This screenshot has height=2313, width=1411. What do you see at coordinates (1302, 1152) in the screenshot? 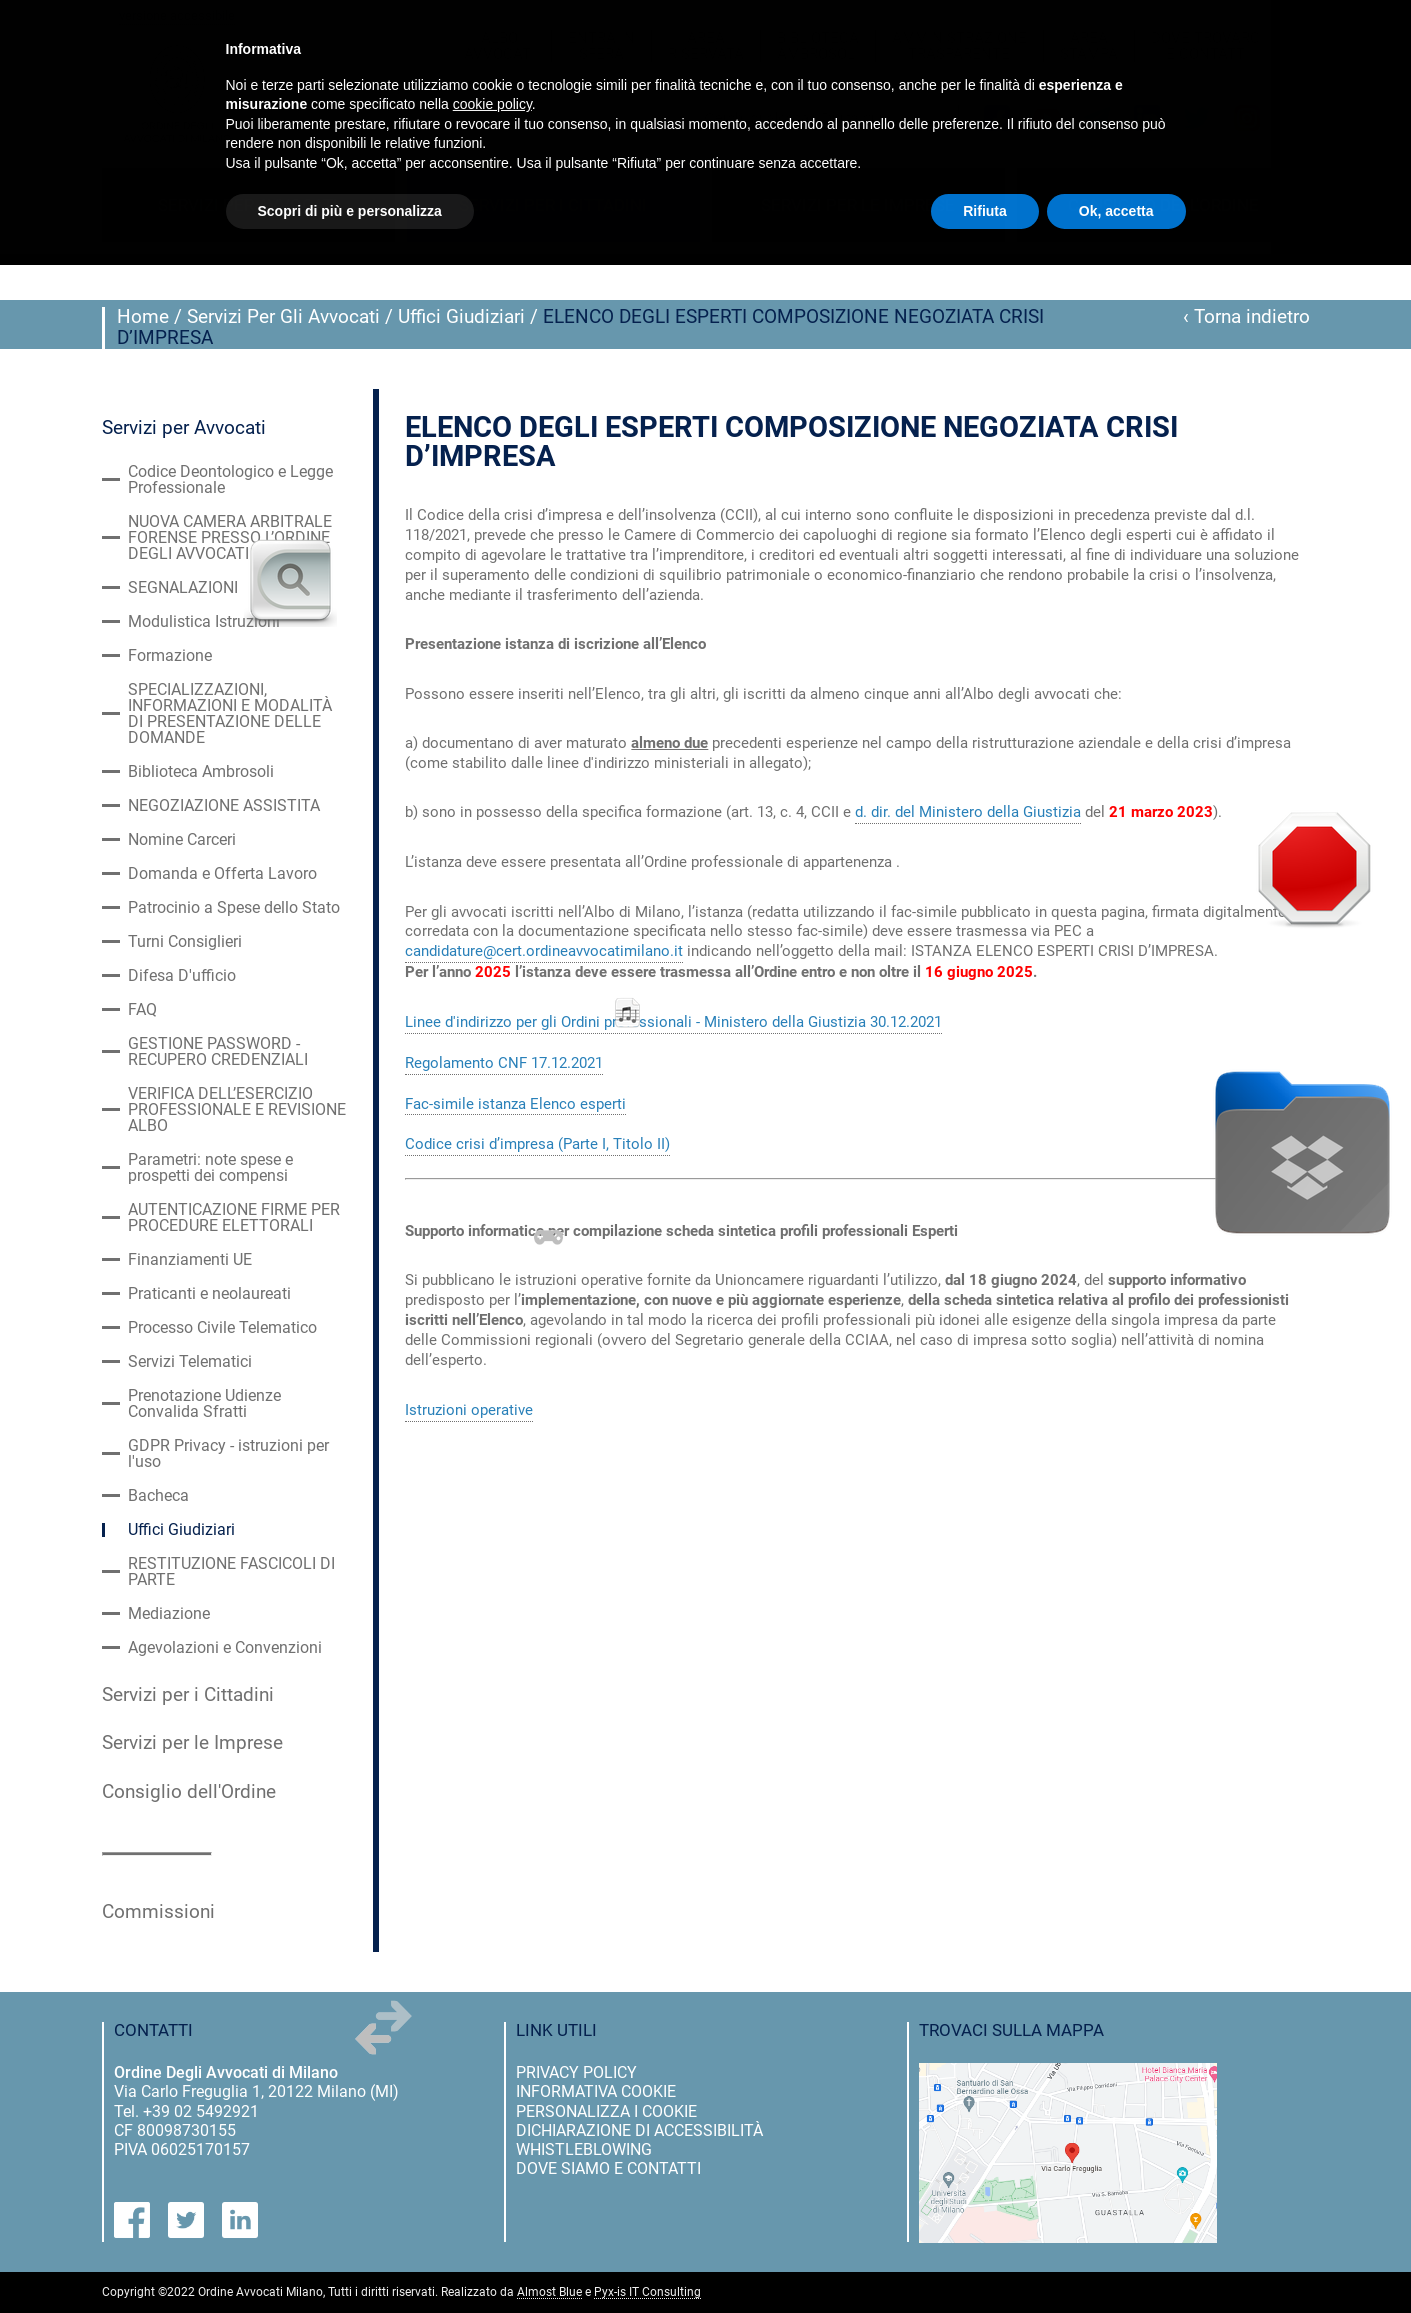
I see `open your dropbox synced folder` at bounding box center [1302, 1152].